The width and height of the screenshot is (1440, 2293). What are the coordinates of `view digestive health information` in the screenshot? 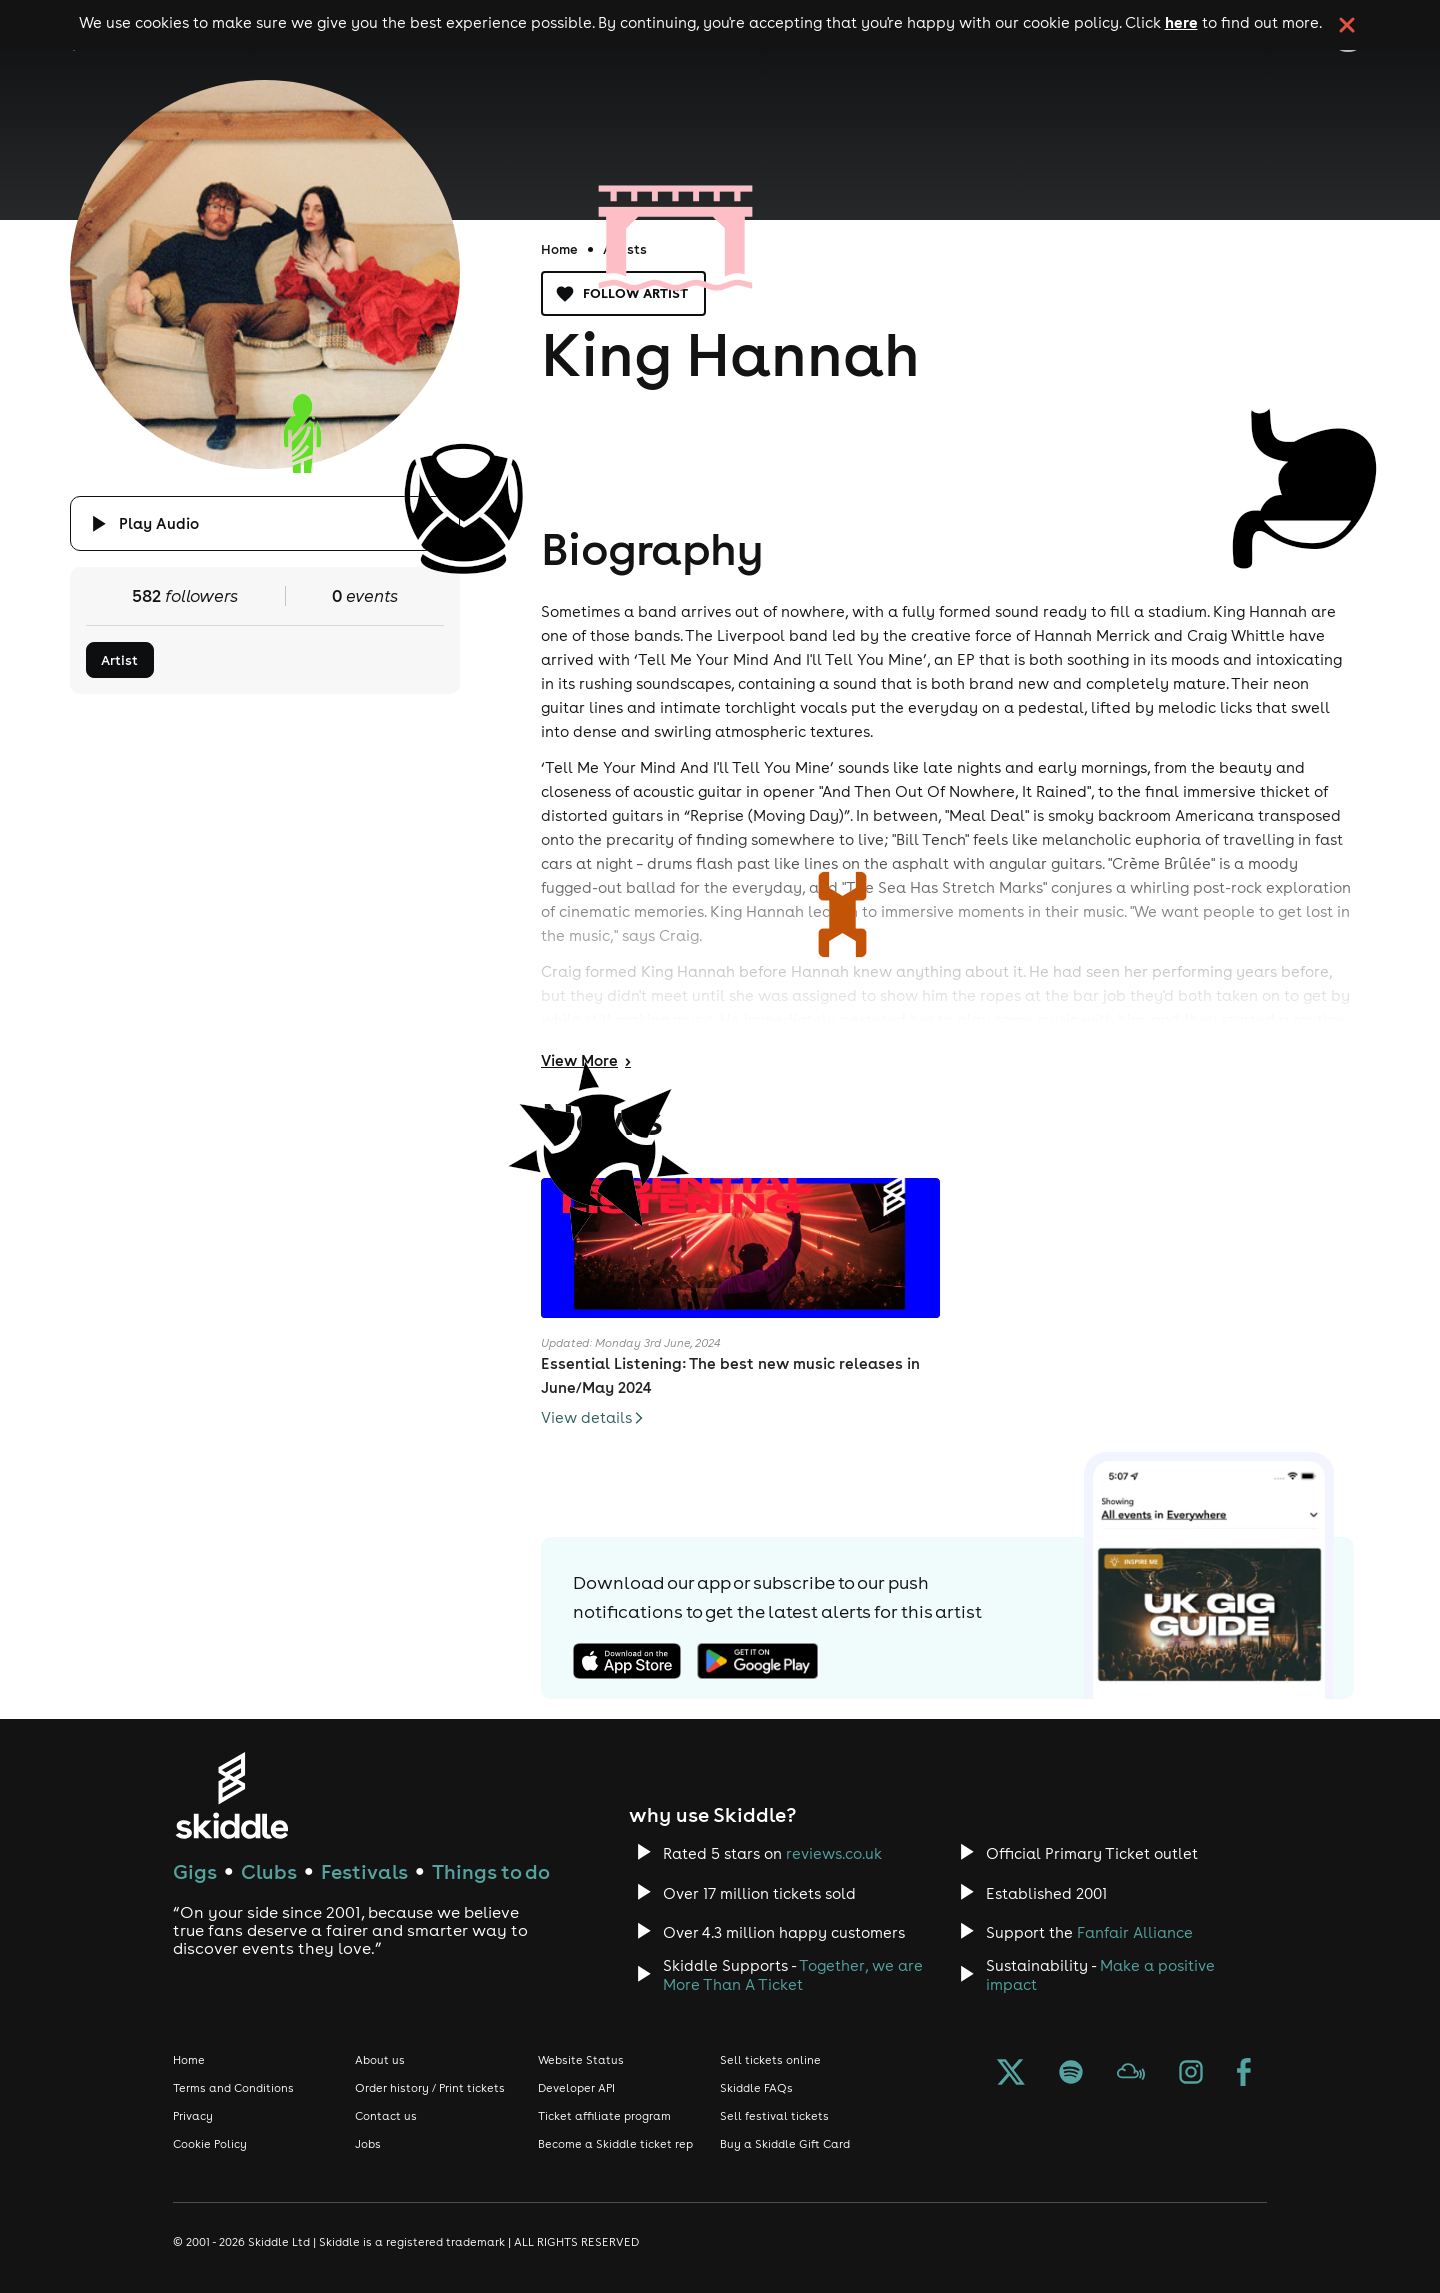 It's located at (1304, 488).